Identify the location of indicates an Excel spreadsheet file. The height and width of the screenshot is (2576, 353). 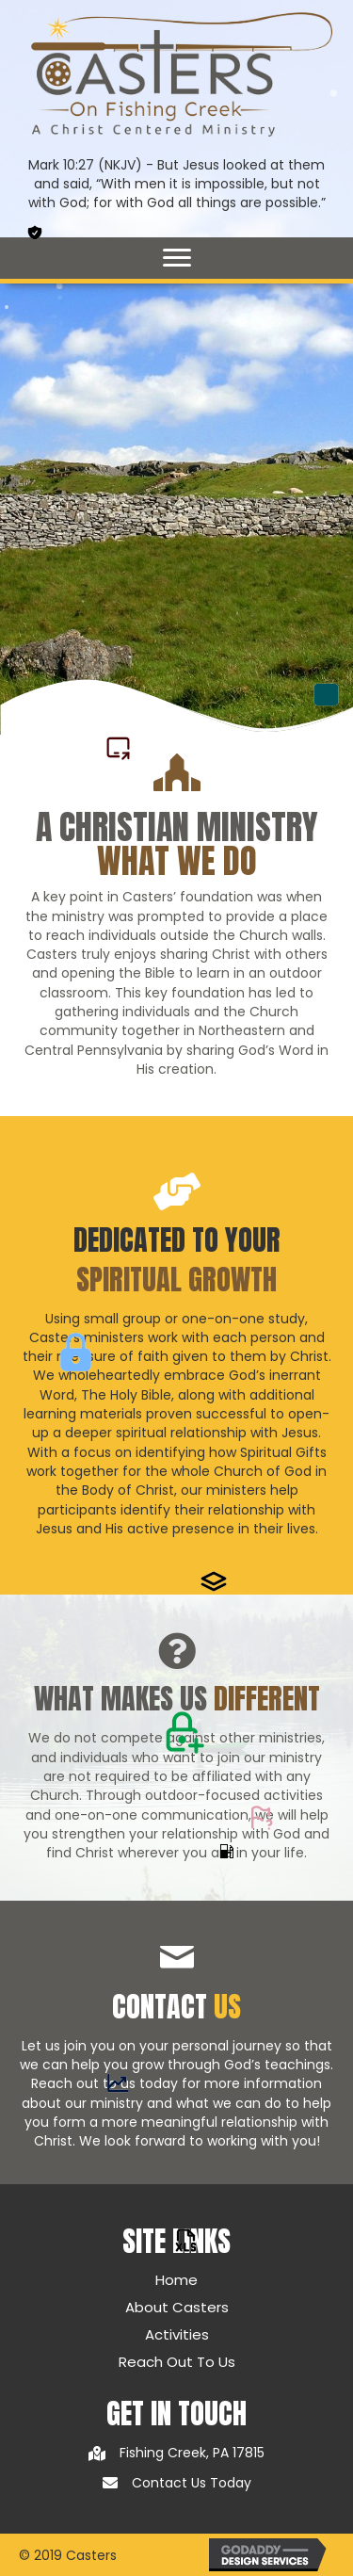
(185, 2240).